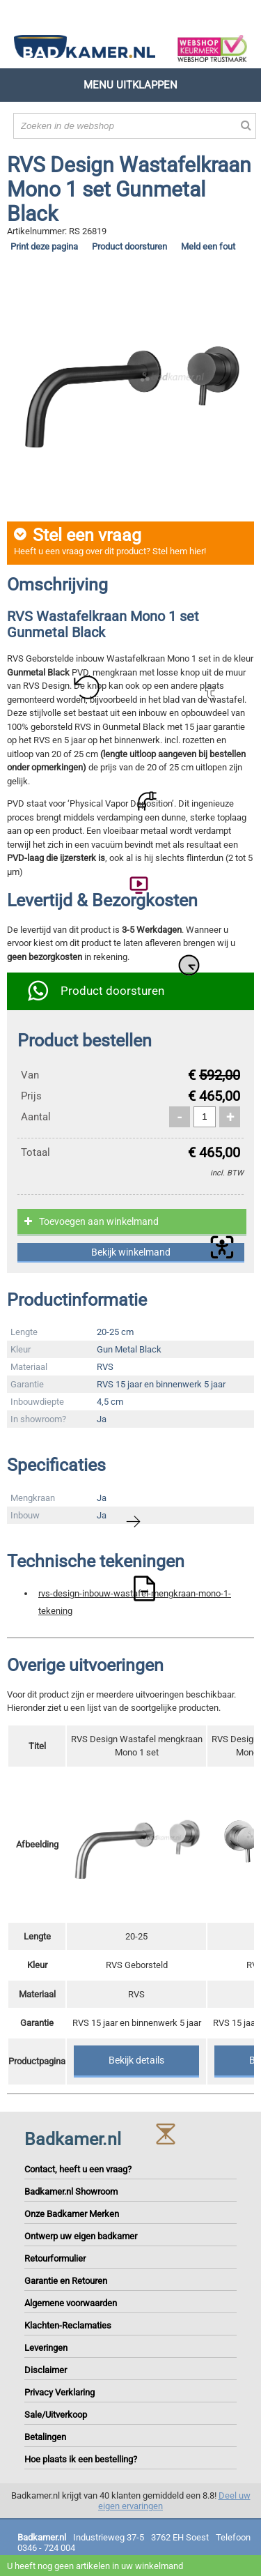  Describe the element at coordinates (139, 884) in the screenshot. I see `play video on monitor or screen` at that location.